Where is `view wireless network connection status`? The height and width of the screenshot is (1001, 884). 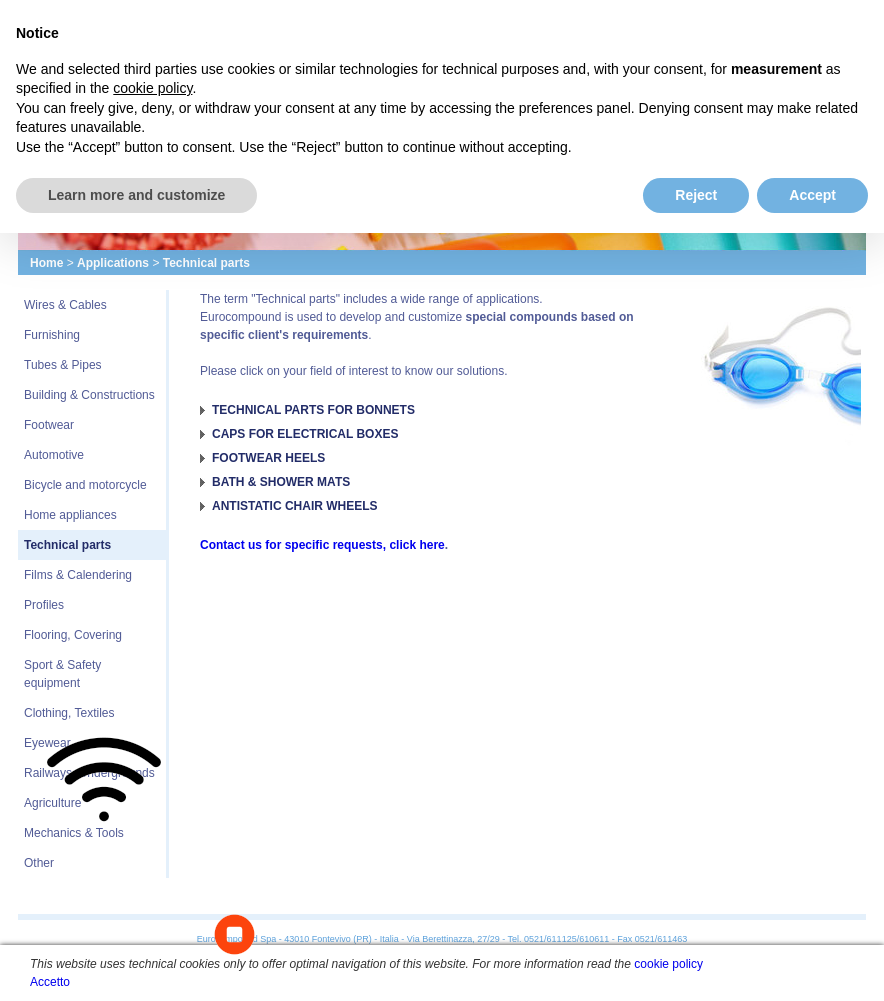 view wireless network connection status is located at coordinates (104, 777).